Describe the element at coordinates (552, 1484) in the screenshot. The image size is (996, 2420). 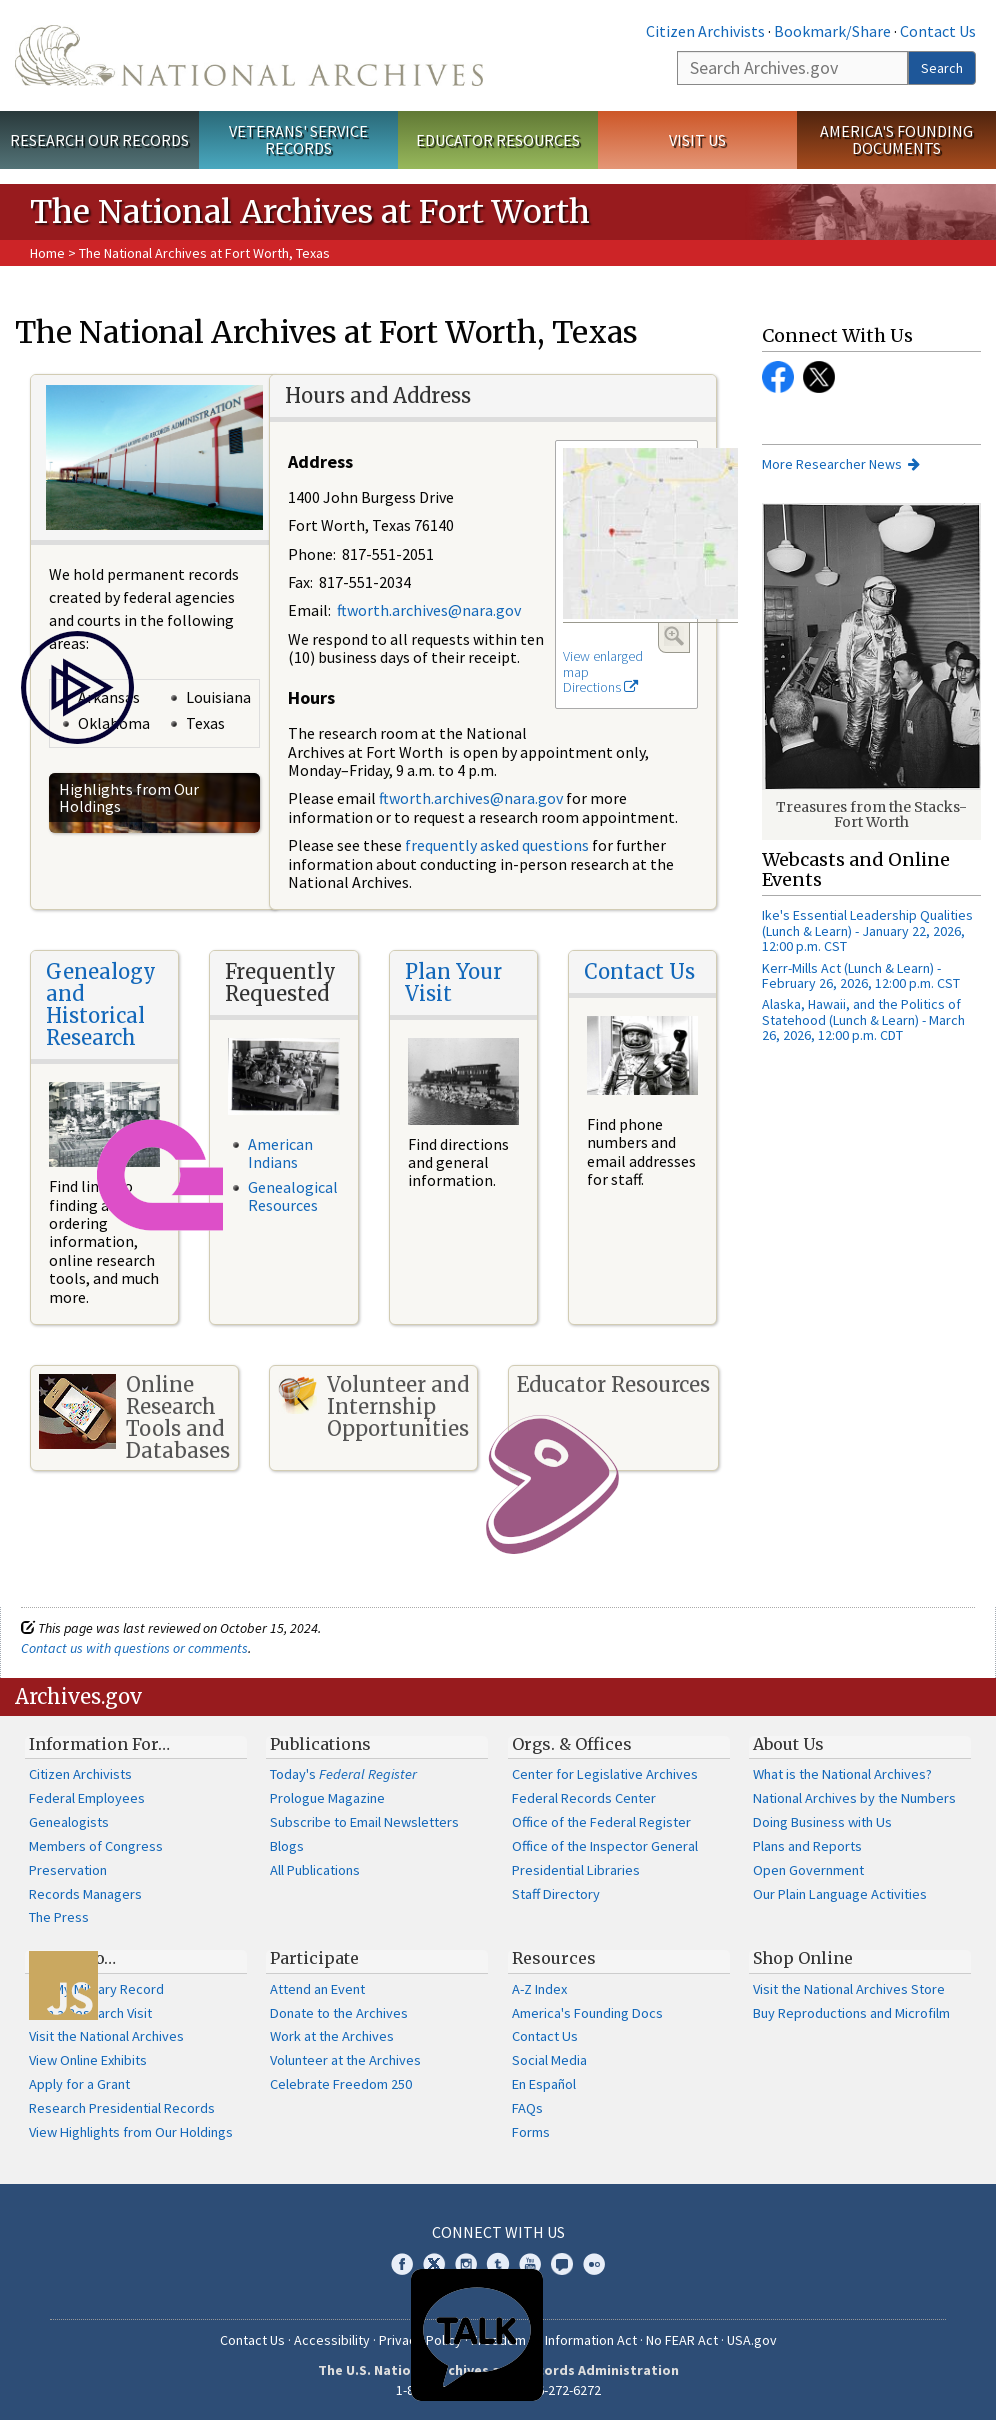
I see `Gentoo Linux logo` at that location.